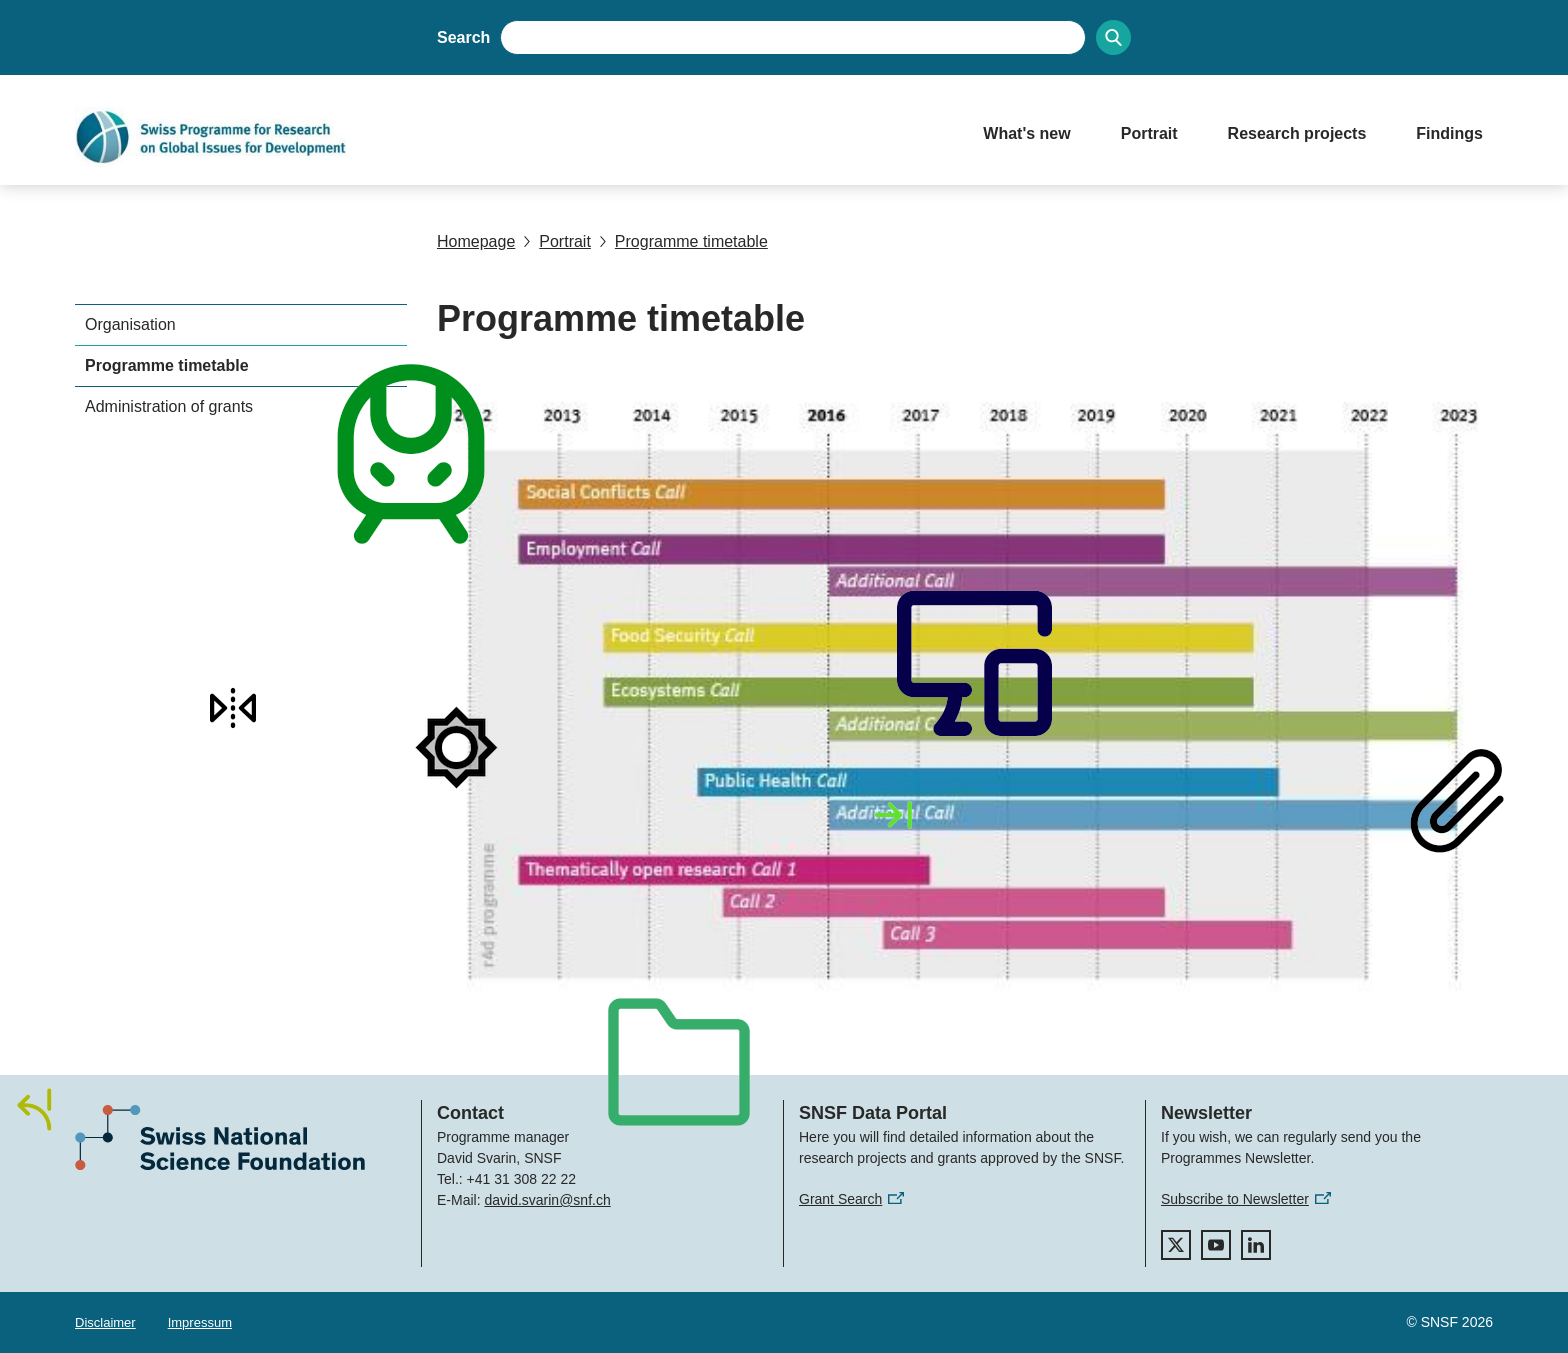 The image size is (1568, 1353). What do you see at coordinates (974, 658) in the screenshot?
I see `view connected devices` at bounding box center [974, 658].